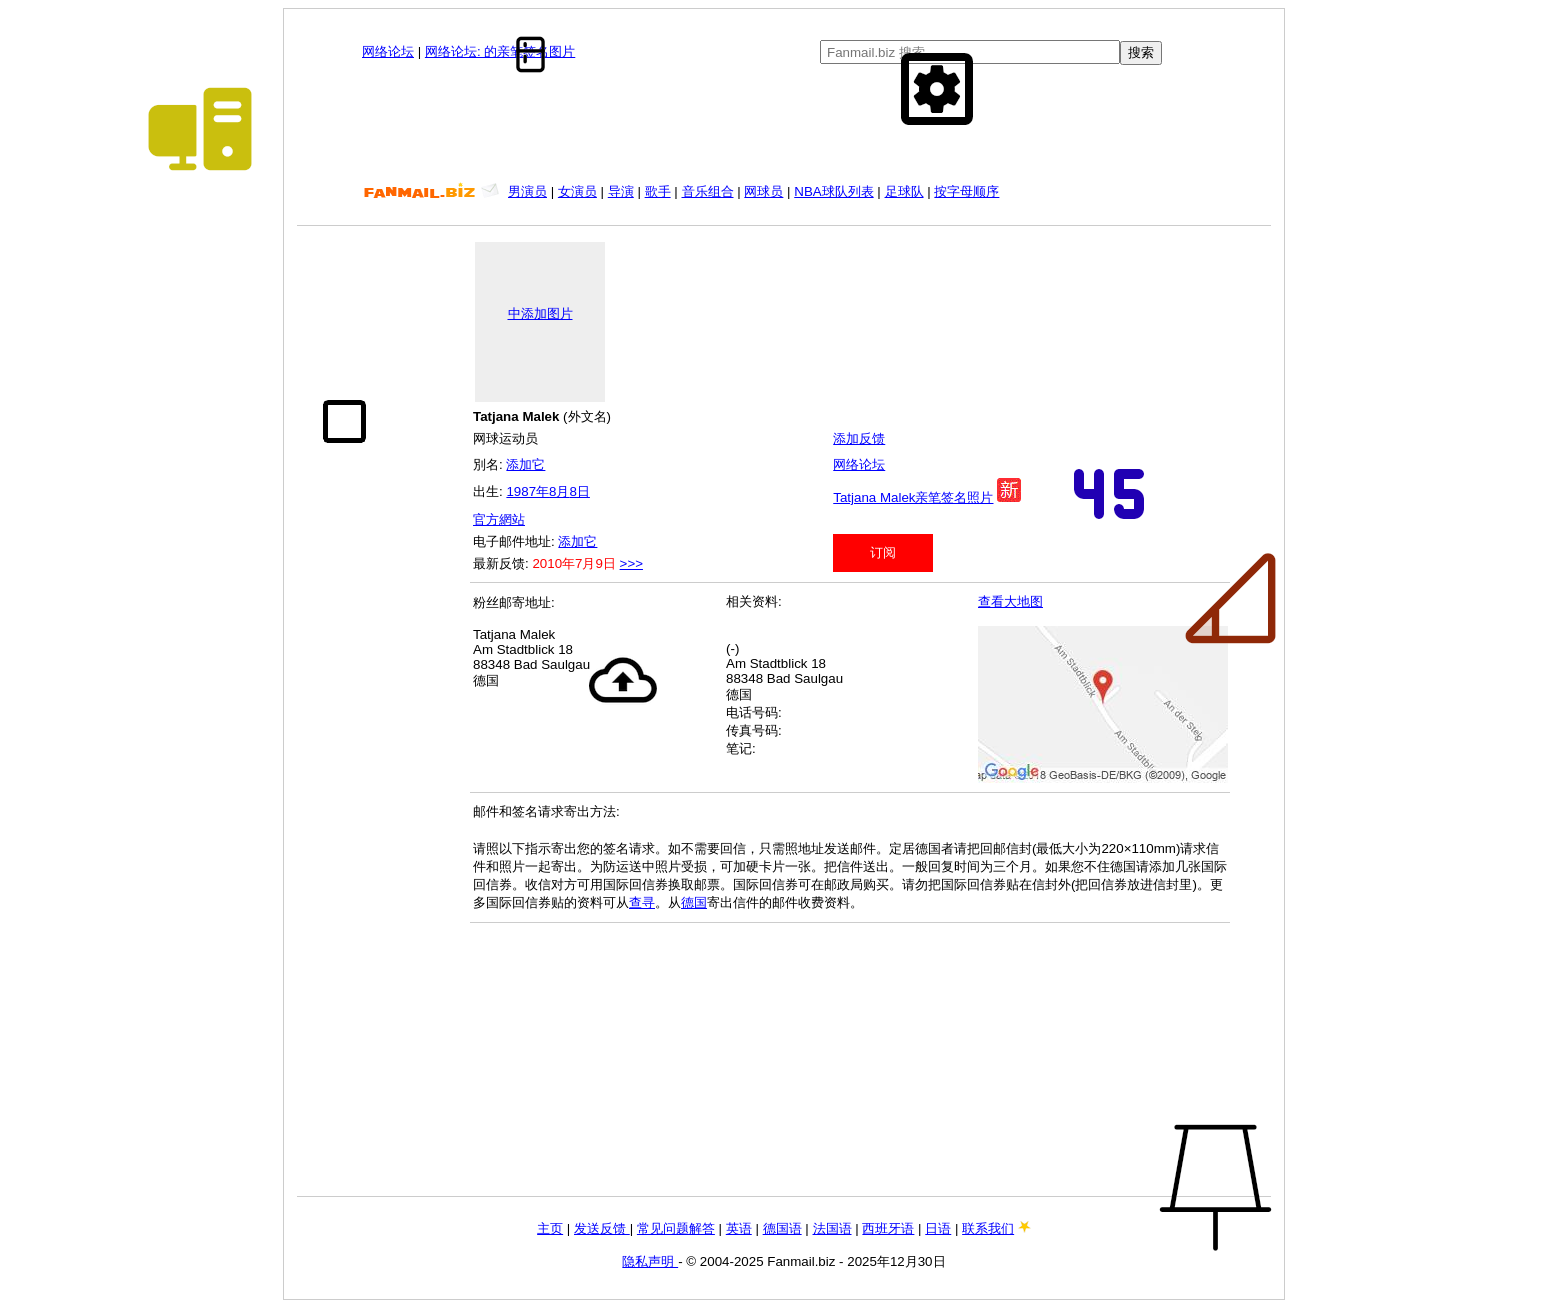 The image size is (1568, 1308). What do you see at coordinates (1215, 1180) in the screenshot?
I see `pin item to keep it visible` at bounding box center [1215, 1180].